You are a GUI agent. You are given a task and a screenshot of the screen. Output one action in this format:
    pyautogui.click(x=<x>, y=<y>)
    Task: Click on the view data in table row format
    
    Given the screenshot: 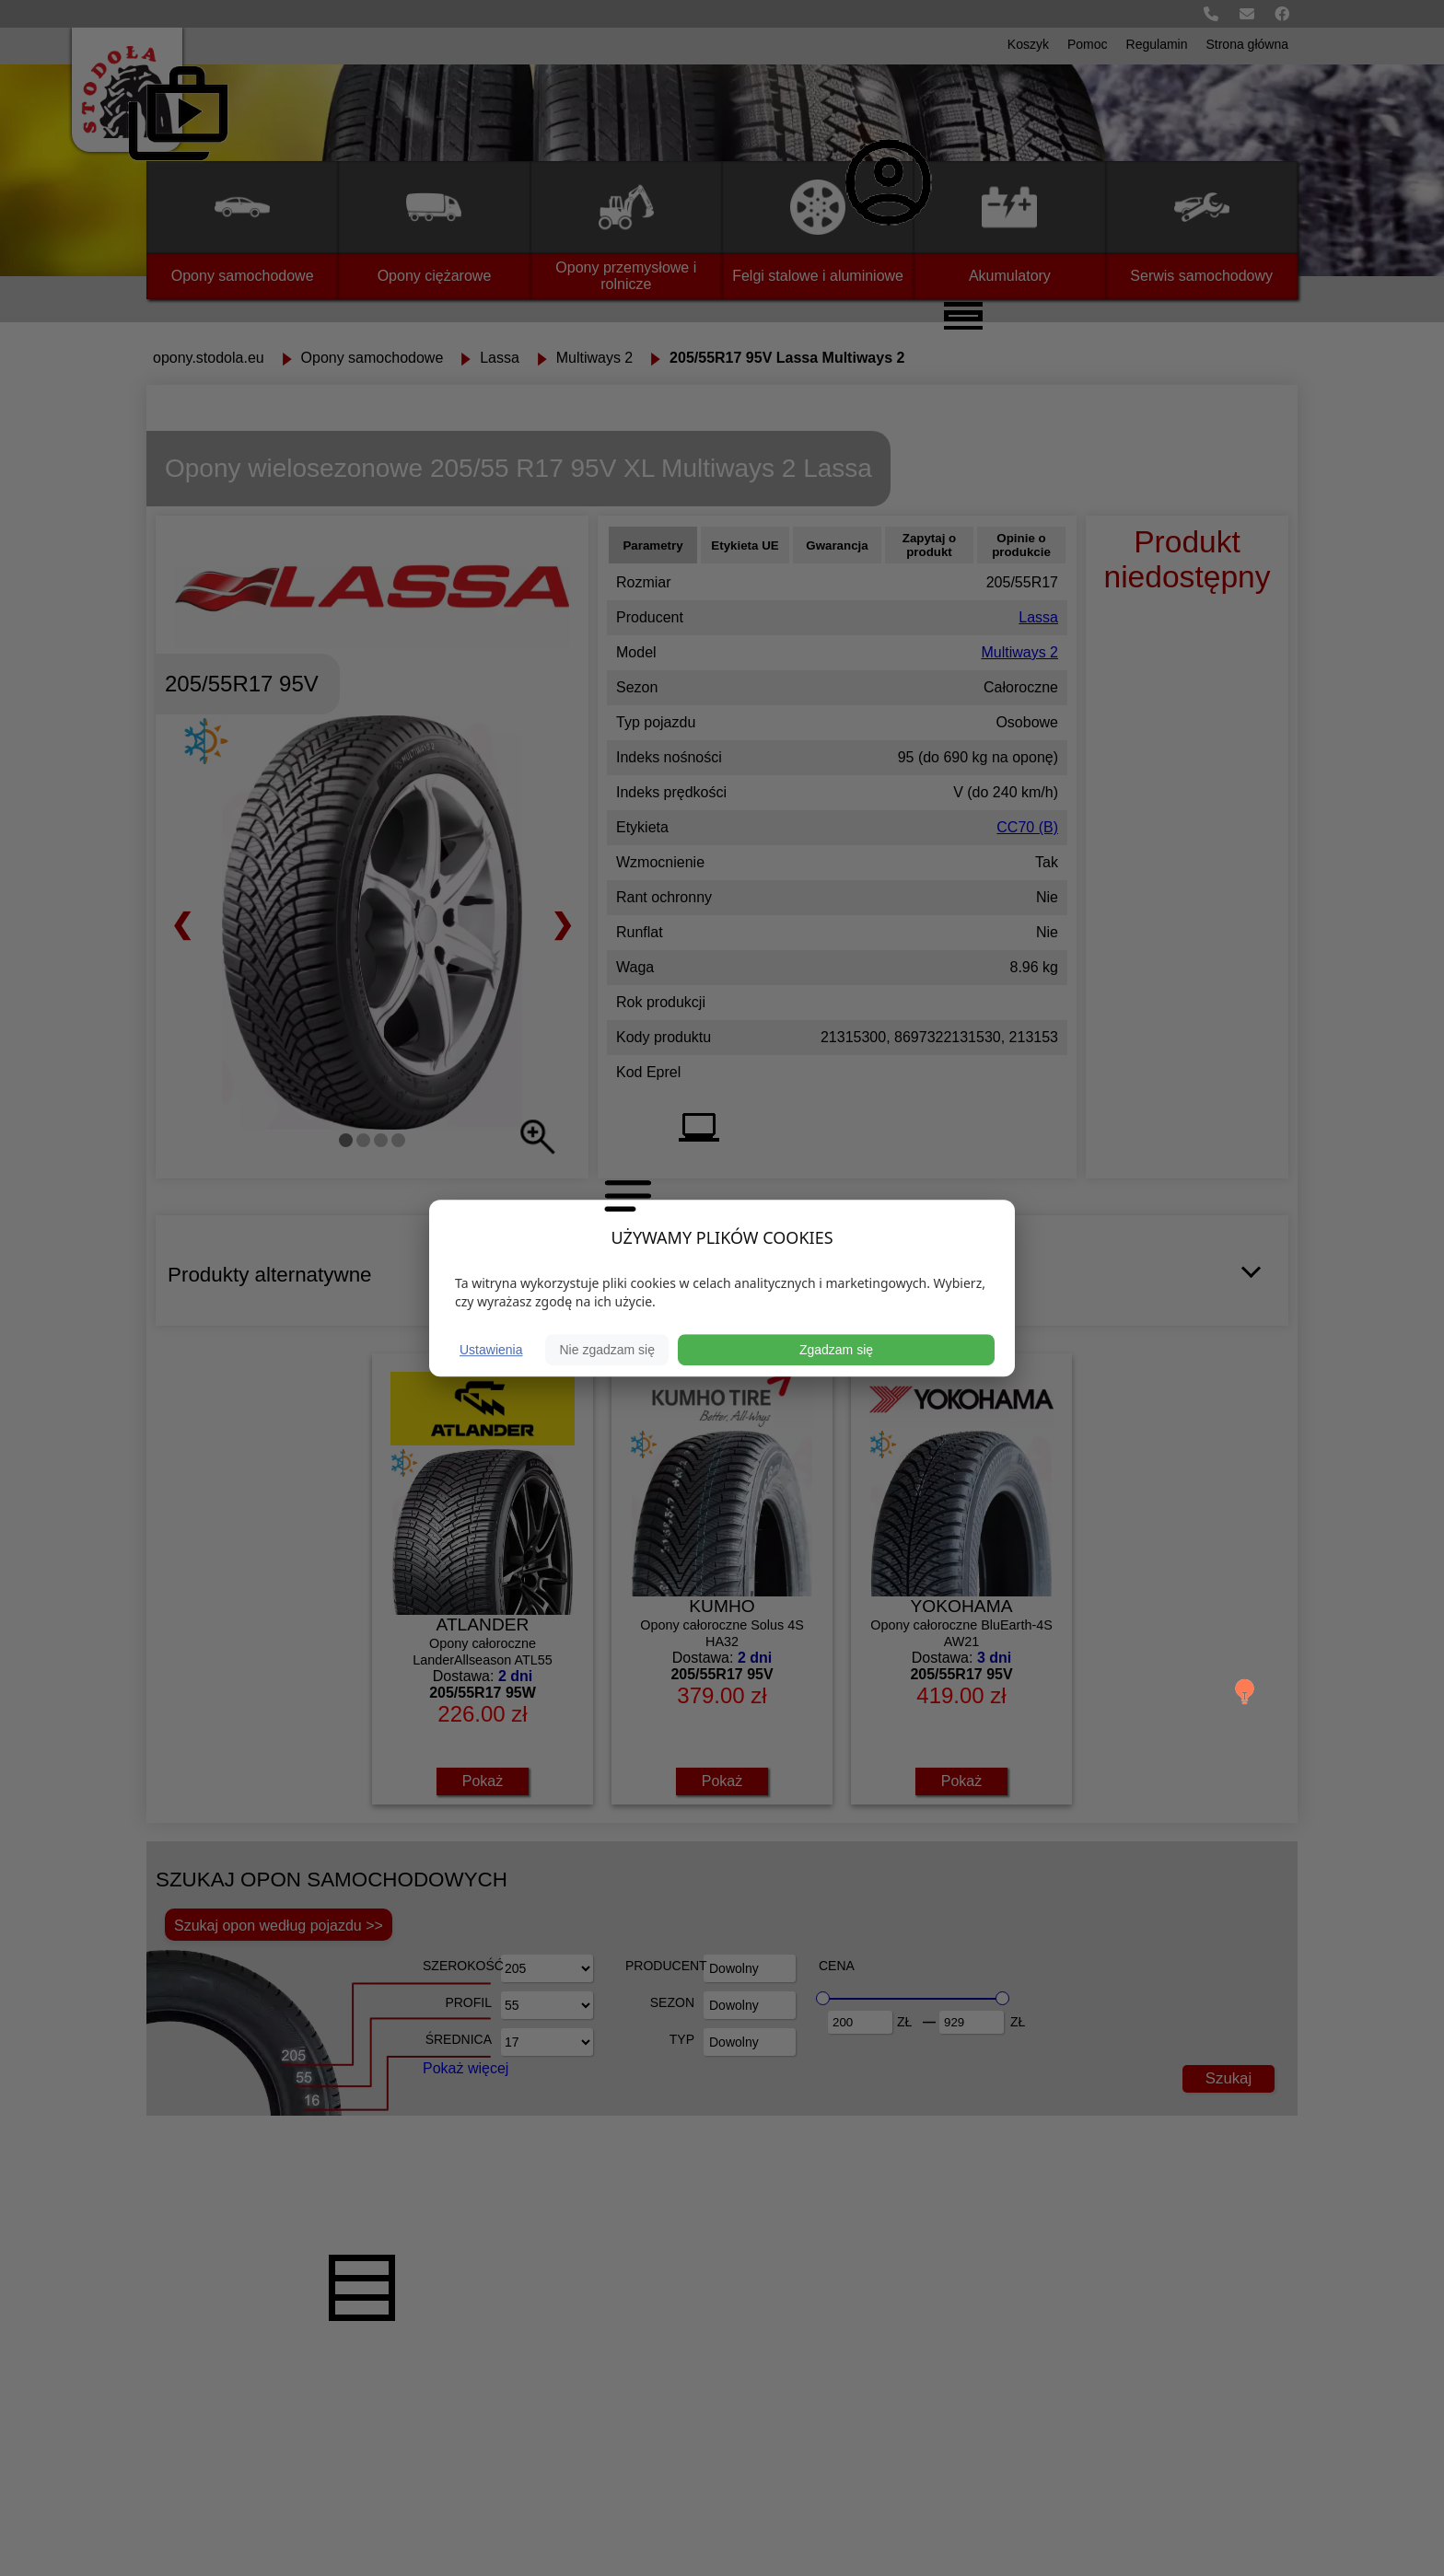 What is the action you would take?
    pyautogui.click(x=362, y=2288)
    